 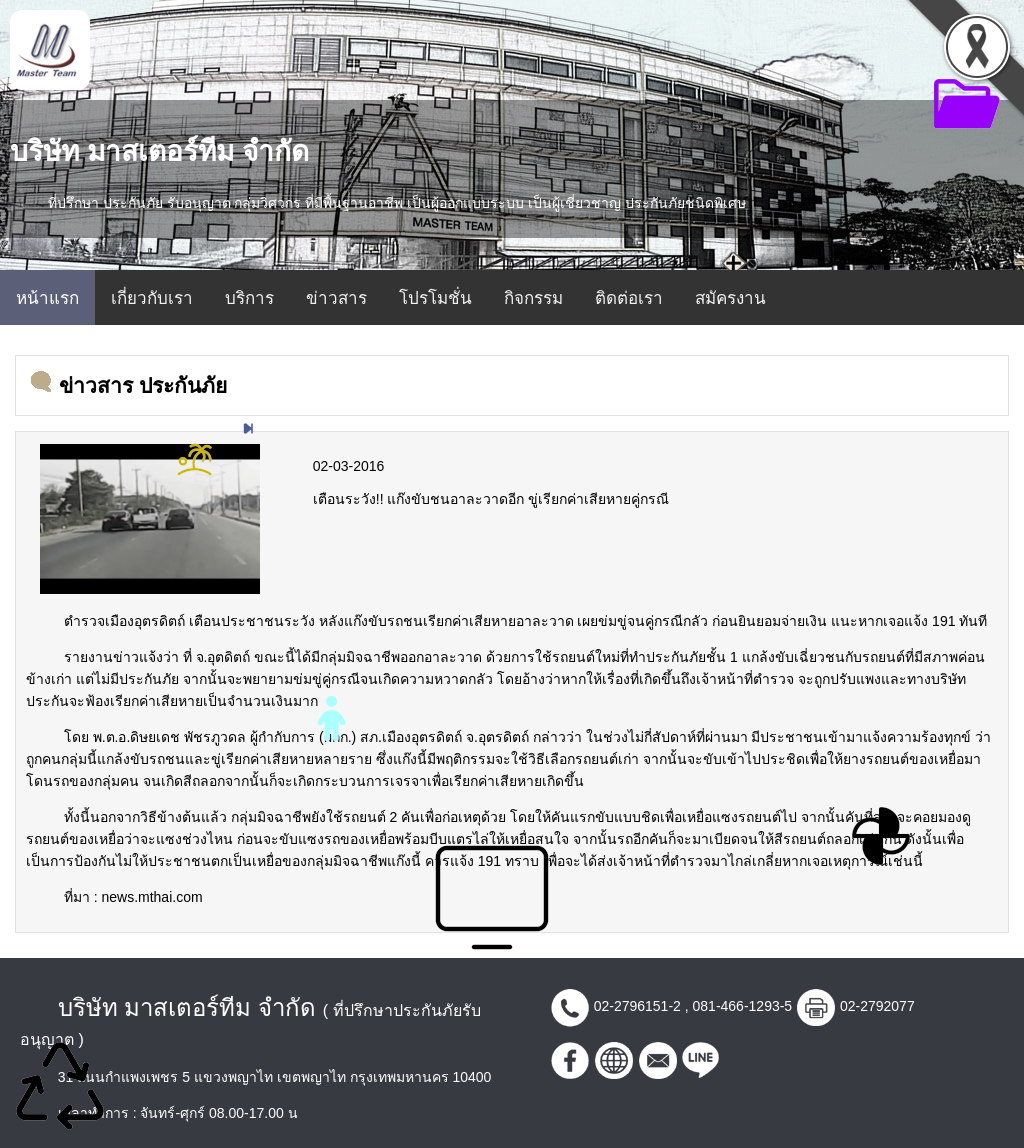 I want to click on open google photos, so click(x=881, y=836).